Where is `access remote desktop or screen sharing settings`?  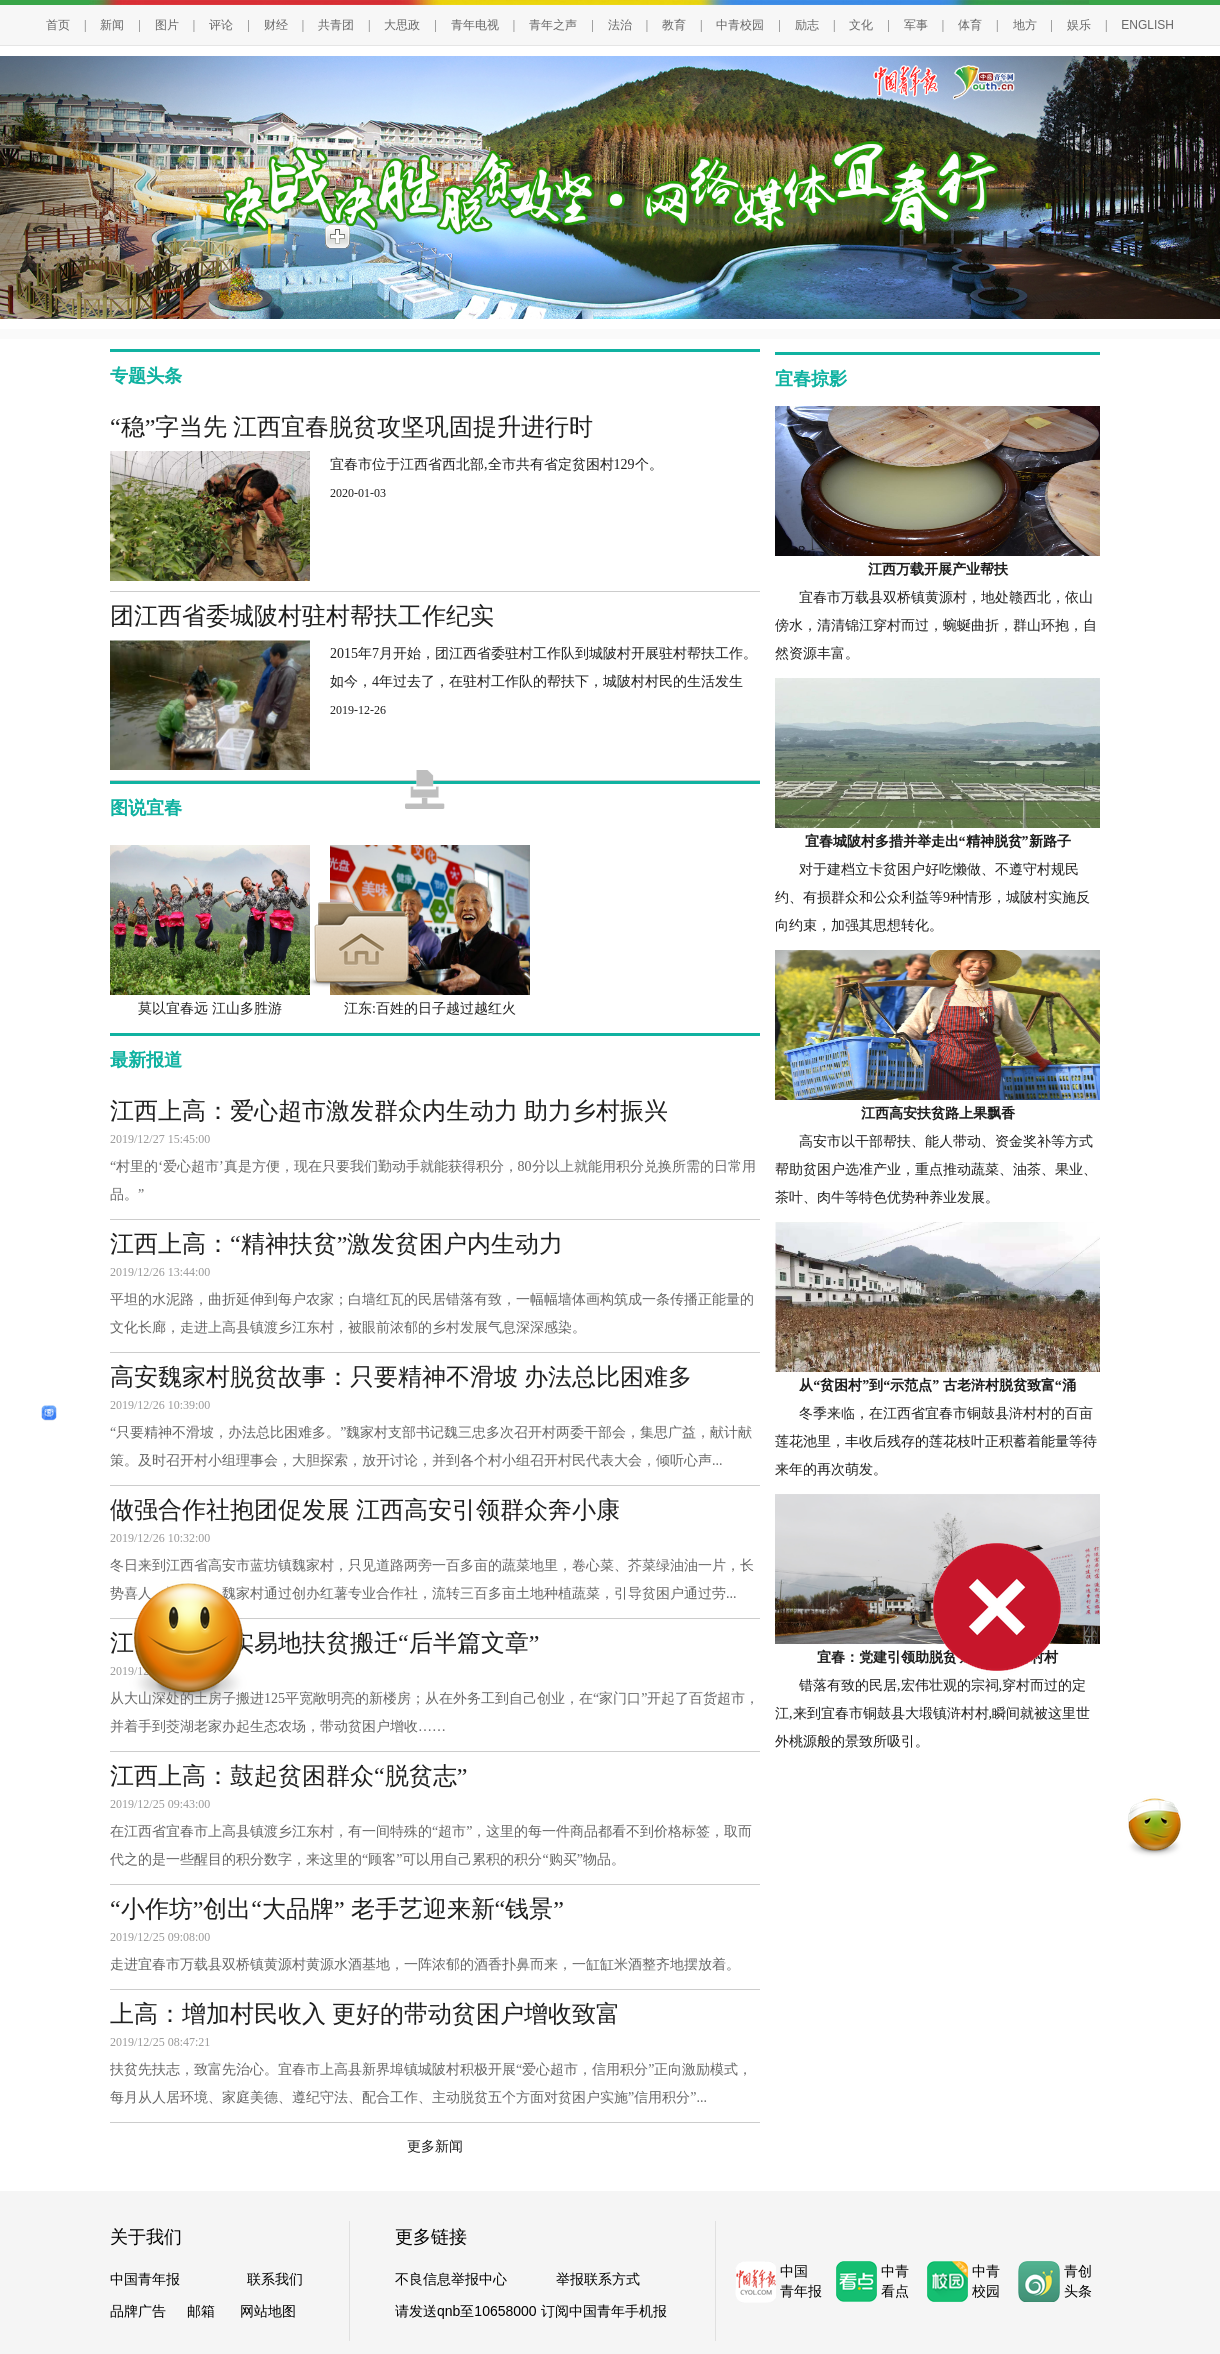 access remote desktop or screen sharing settings is located at coordinates (49, 1413).